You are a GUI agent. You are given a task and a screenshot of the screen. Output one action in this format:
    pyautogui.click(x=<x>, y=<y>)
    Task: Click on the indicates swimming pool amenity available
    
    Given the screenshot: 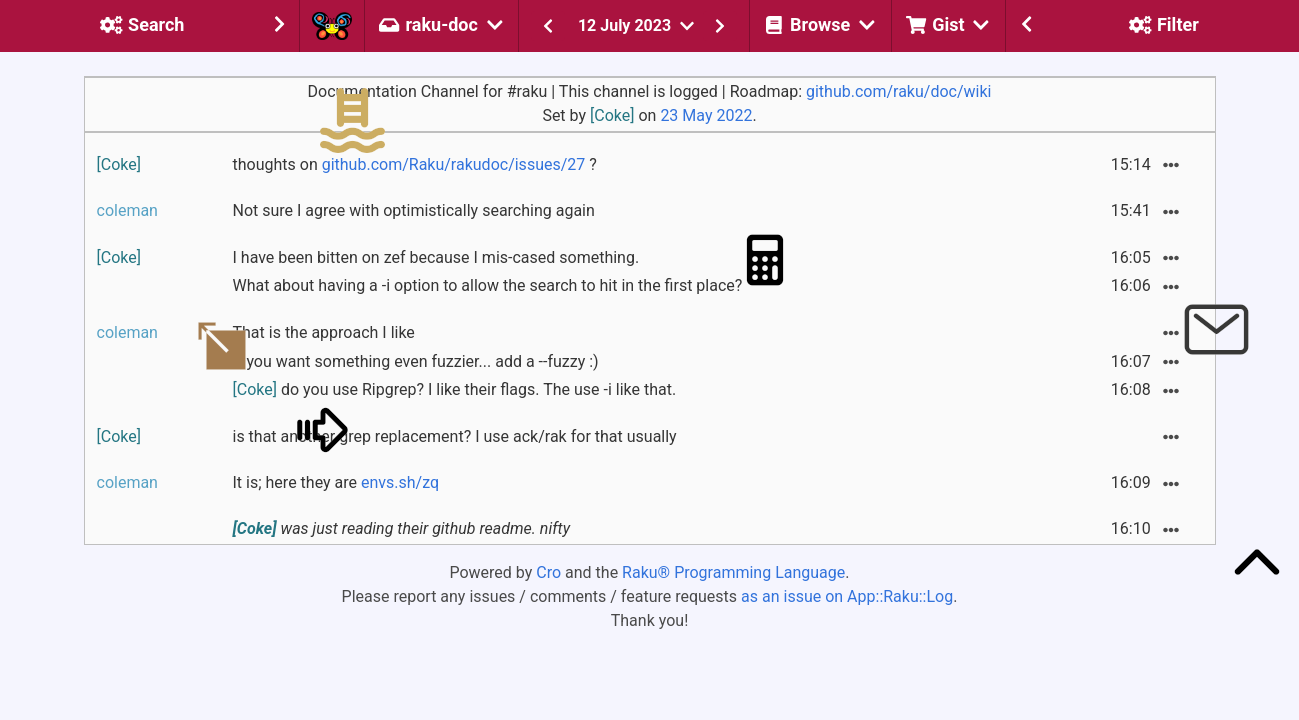 What is the action you would take?
    pyautogui.click(x=352, y=120)
    